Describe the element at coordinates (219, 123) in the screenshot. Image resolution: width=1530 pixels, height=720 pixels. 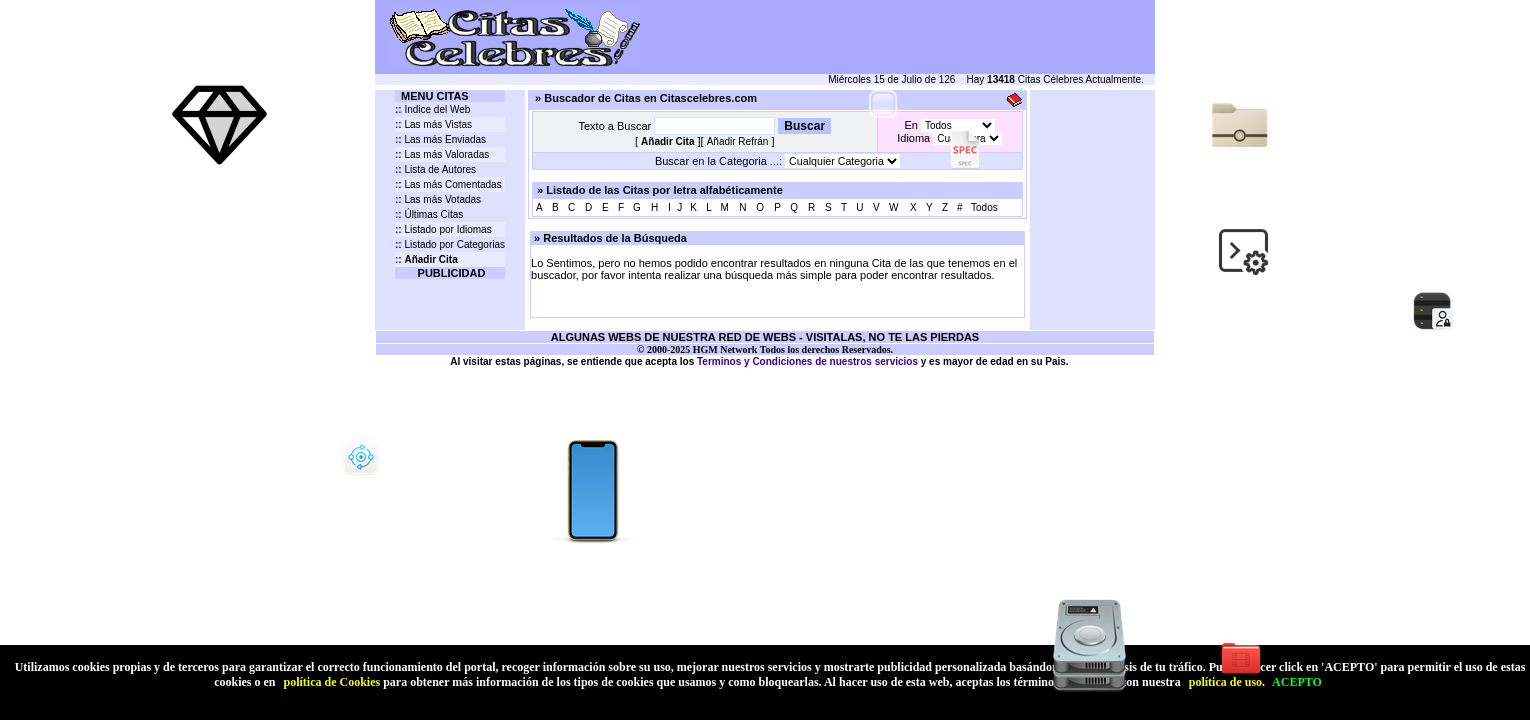
I see `open sketch app` at that location.